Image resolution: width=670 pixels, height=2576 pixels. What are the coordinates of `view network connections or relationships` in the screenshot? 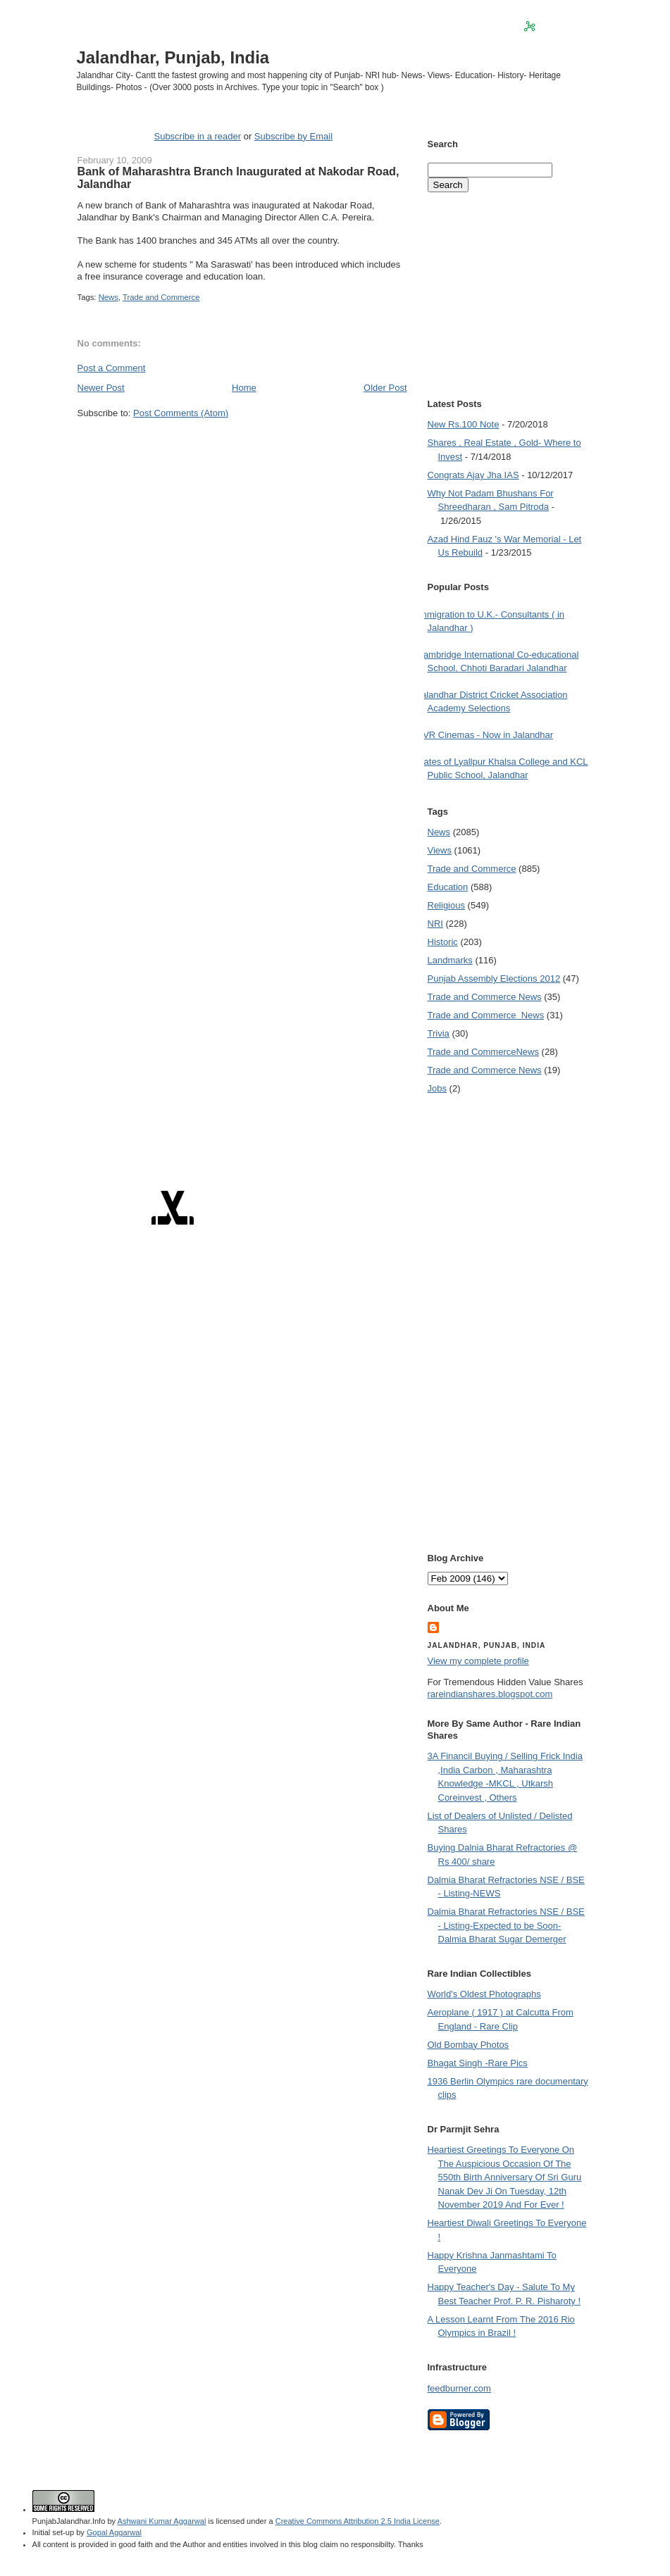 It's located at (529, 26).